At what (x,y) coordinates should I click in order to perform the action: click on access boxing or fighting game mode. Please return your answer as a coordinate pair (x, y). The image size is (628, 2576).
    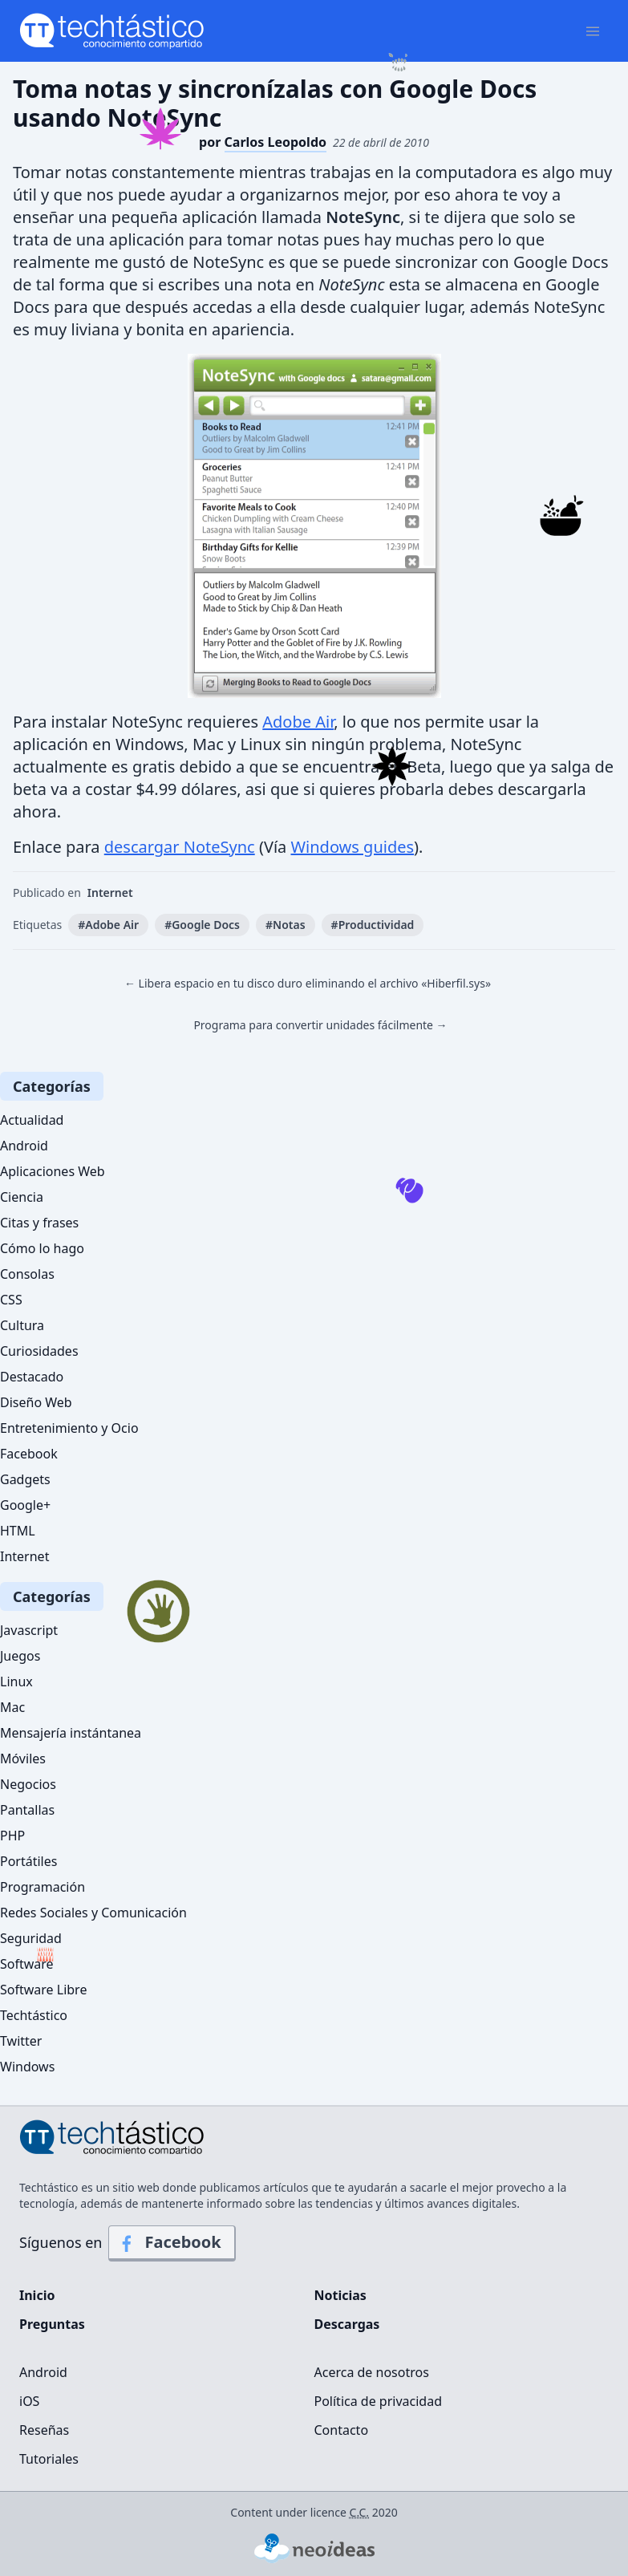
    Looking at the image, I should click on (409, 1189).